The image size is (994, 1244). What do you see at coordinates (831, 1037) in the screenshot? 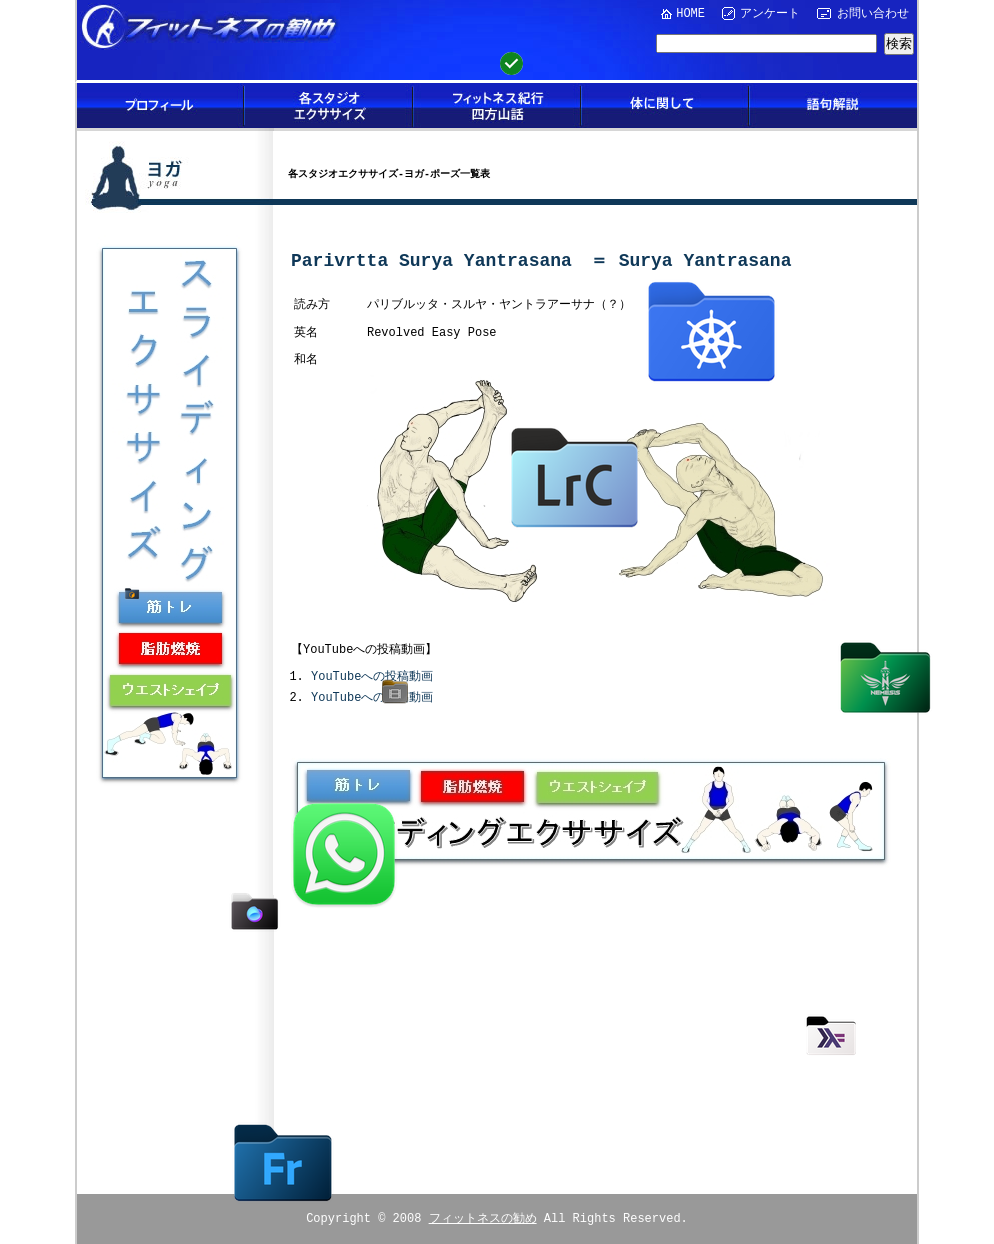
I see `open folder containing haskell project files` at bounding box center [831, 1037].